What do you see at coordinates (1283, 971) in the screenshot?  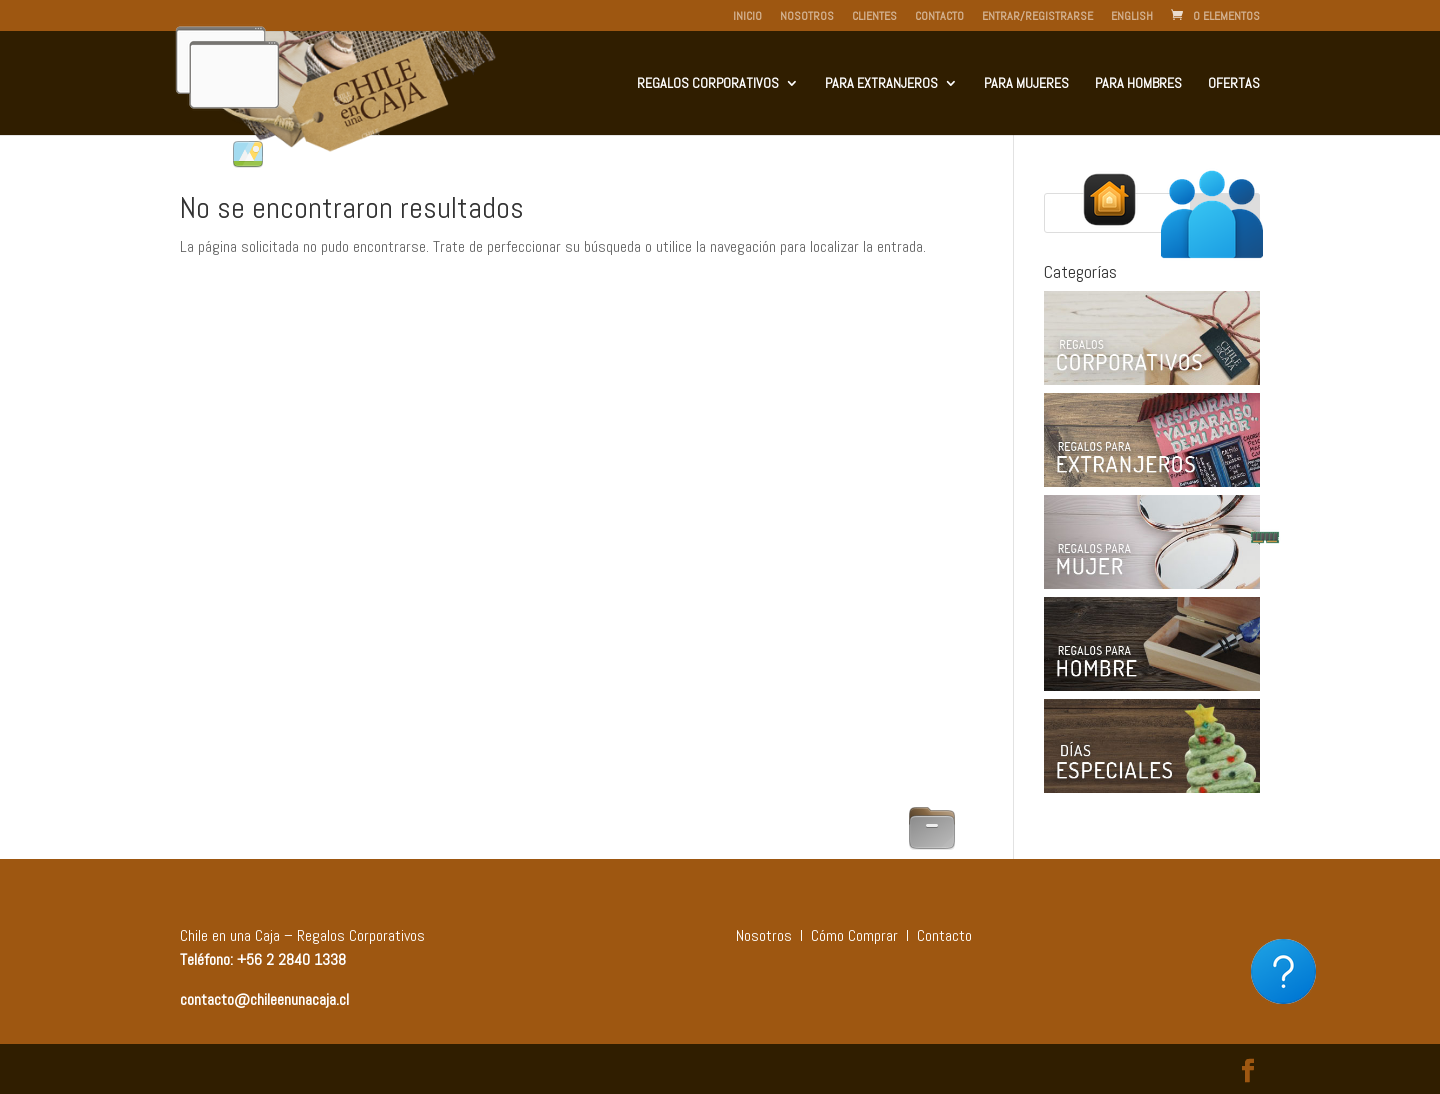 I see `access help or support information` at bounding box center [1283, 971].